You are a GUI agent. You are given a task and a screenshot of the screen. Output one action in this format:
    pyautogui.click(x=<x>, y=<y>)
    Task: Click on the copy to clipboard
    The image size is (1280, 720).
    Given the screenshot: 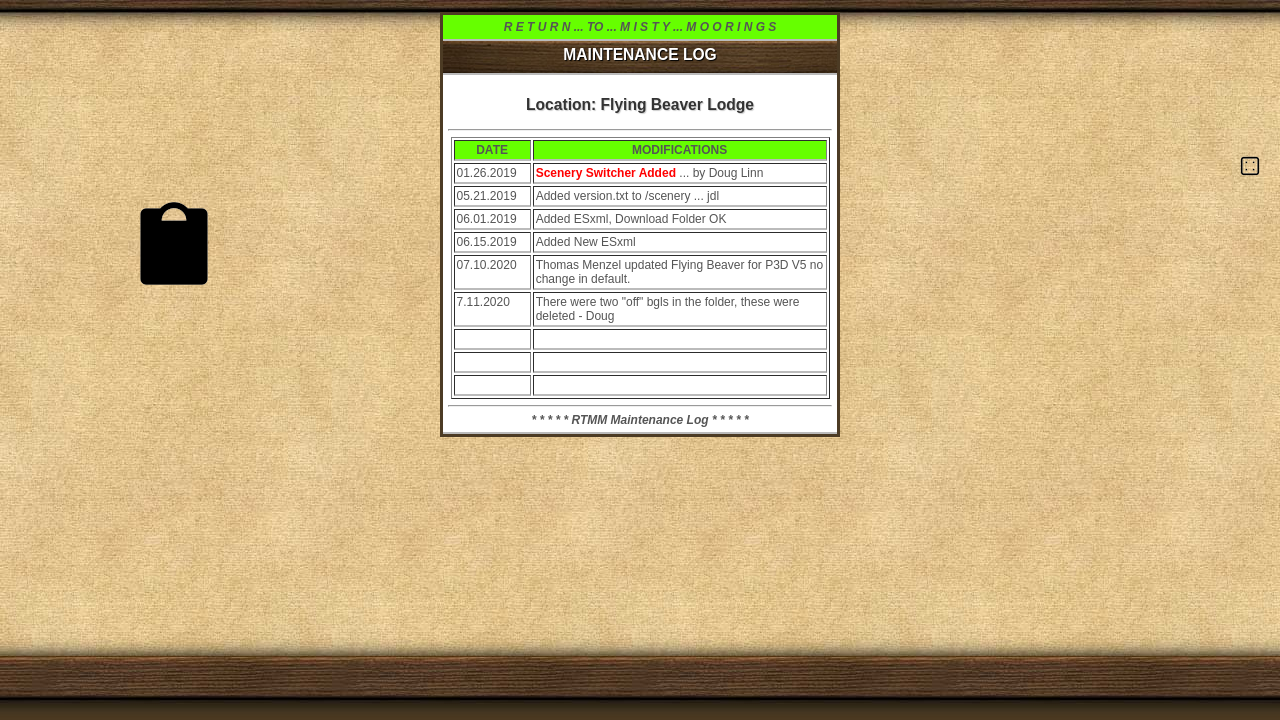 What is the action you would take?
    pyautogui.click(x=174, y=245)
    